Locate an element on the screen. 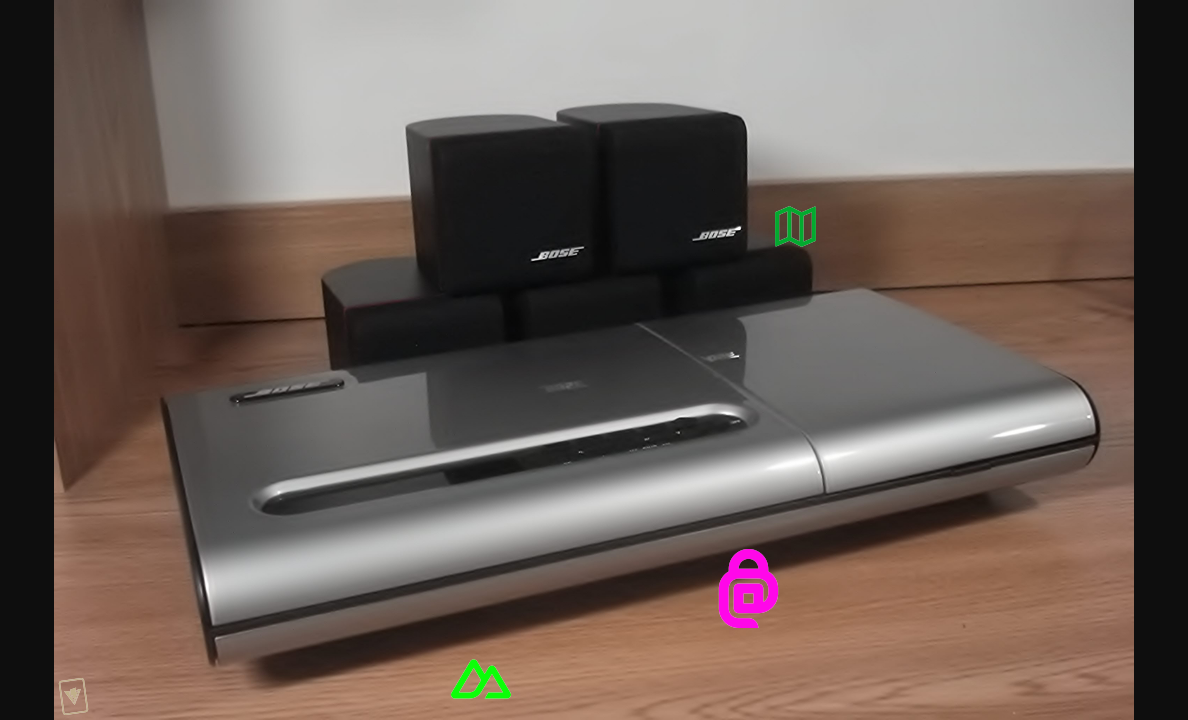 The height and width of the screenshot is (720, 1188). nuxt.js framework logo is located at coordinates (481, 679).